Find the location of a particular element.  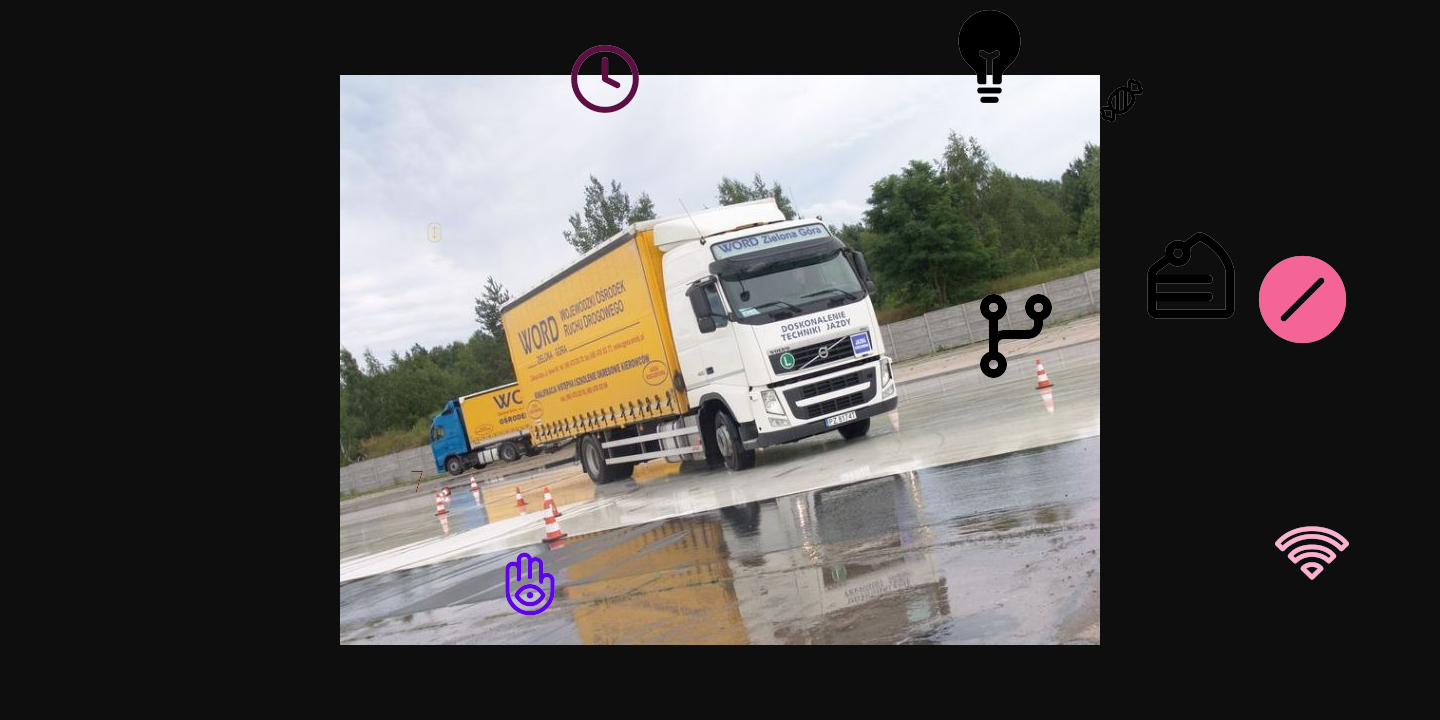

scroll up or down on the page is located at coordinates (434, 232).